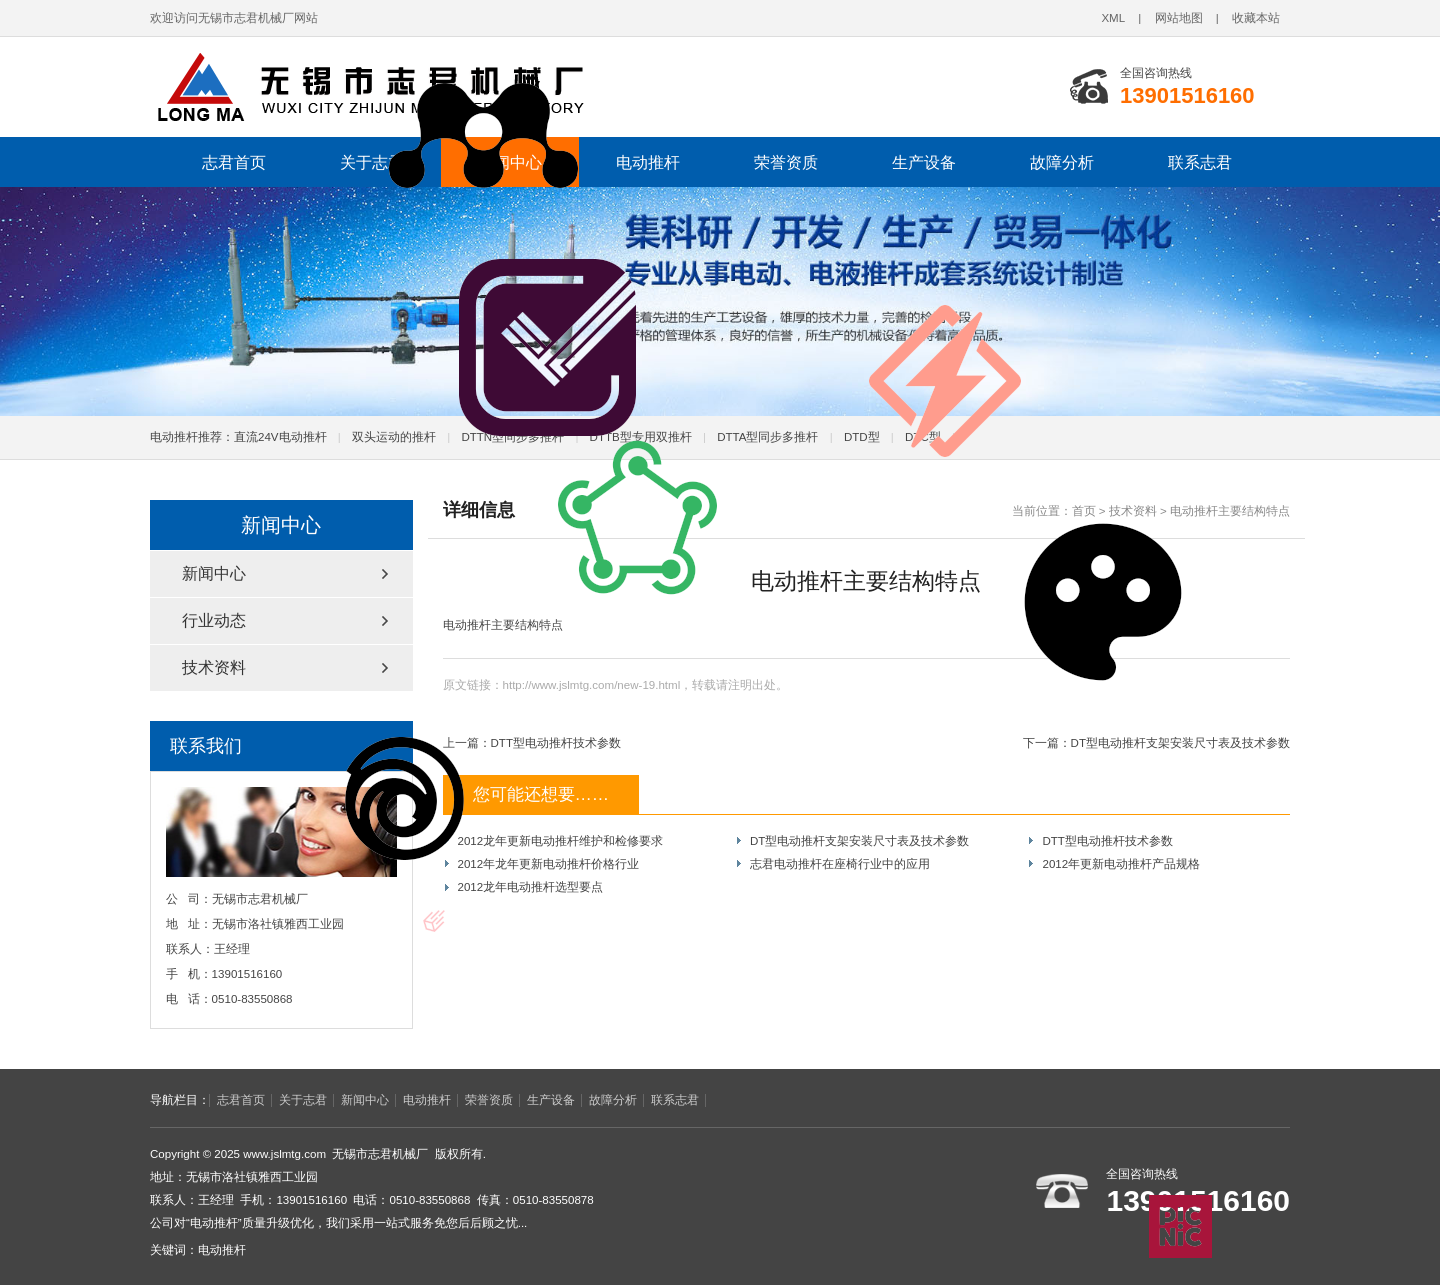 This screenshot has width=1440, height=1285. Describe the element at coordinates (483, 135) in the screenshot. I see `open Mendeley reference manager` at that location.